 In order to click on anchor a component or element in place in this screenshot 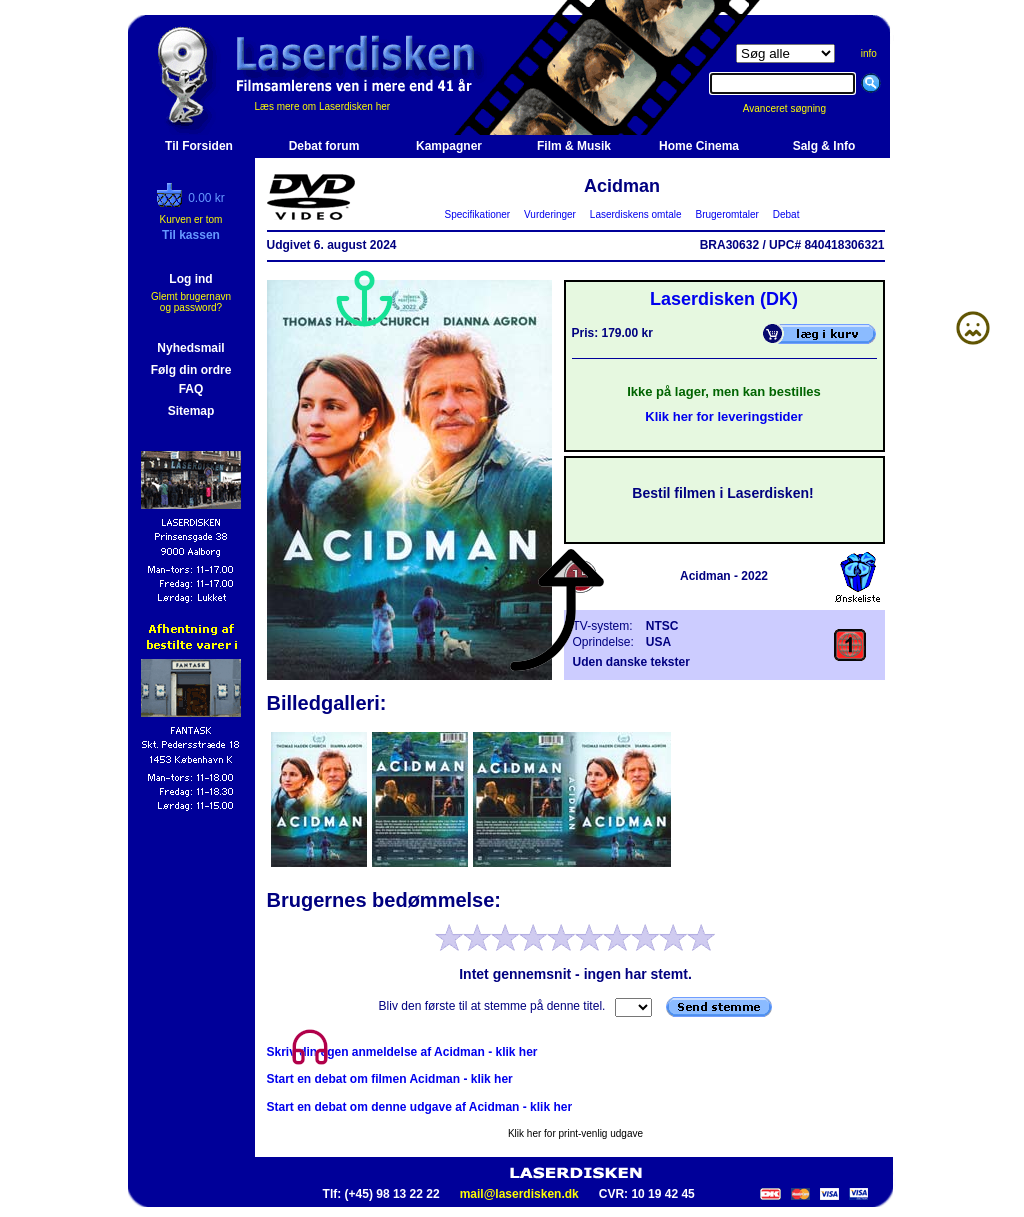, I will do `click(364, 298)`.